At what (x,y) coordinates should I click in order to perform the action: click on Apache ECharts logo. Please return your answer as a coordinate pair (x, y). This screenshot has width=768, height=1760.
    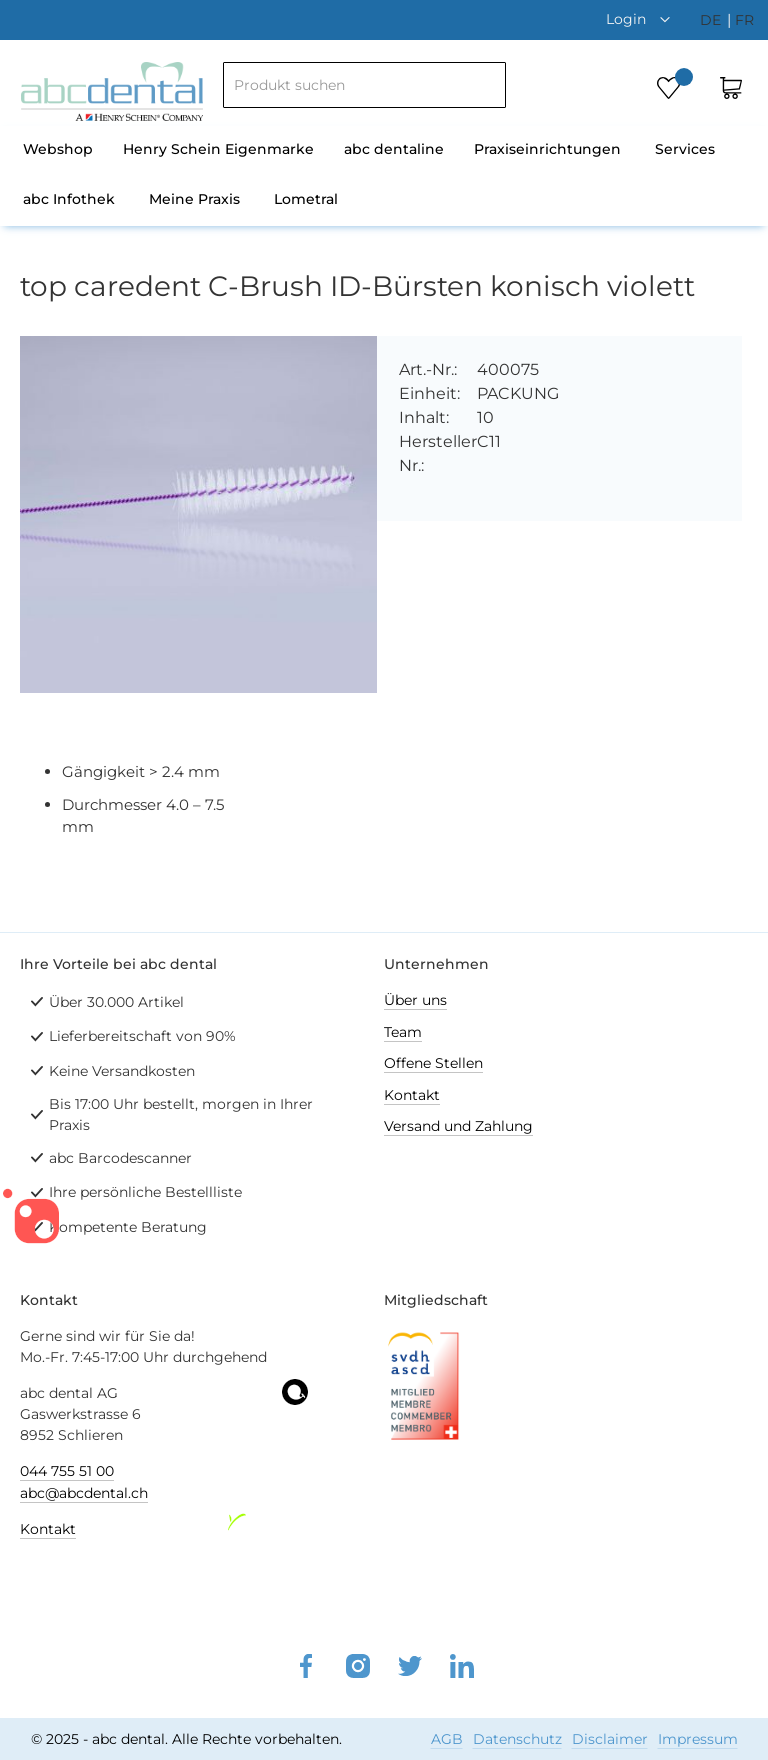
    Looking at the image, I should click on (295, 1392).